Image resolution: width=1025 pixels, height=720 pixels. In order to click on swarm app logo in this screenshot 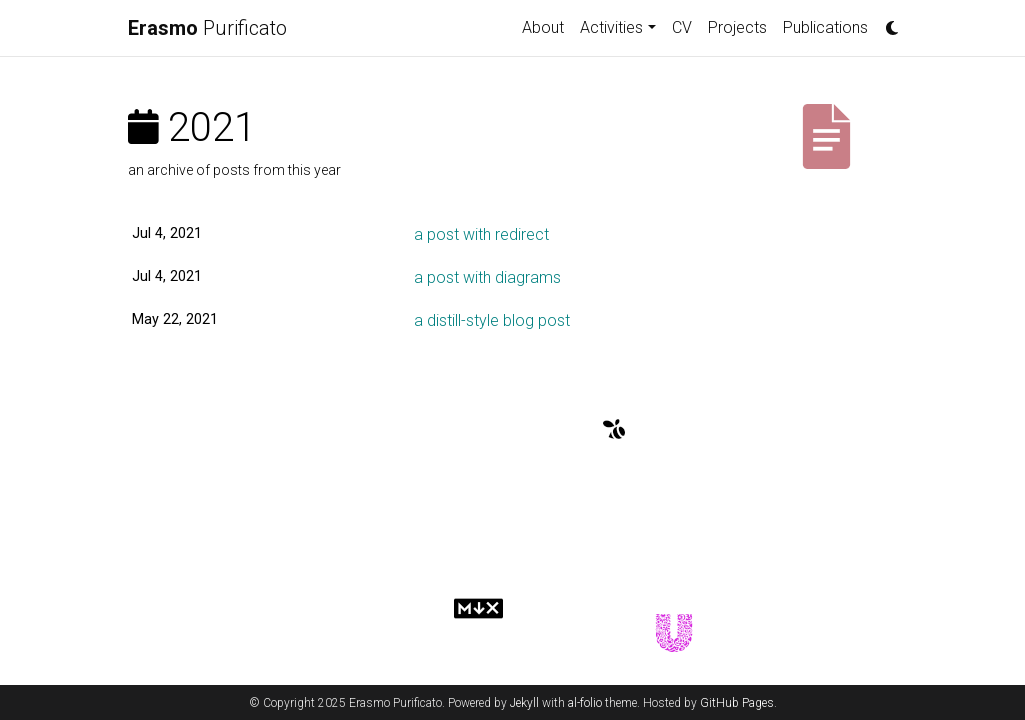, I will do `click(614, 429)`.